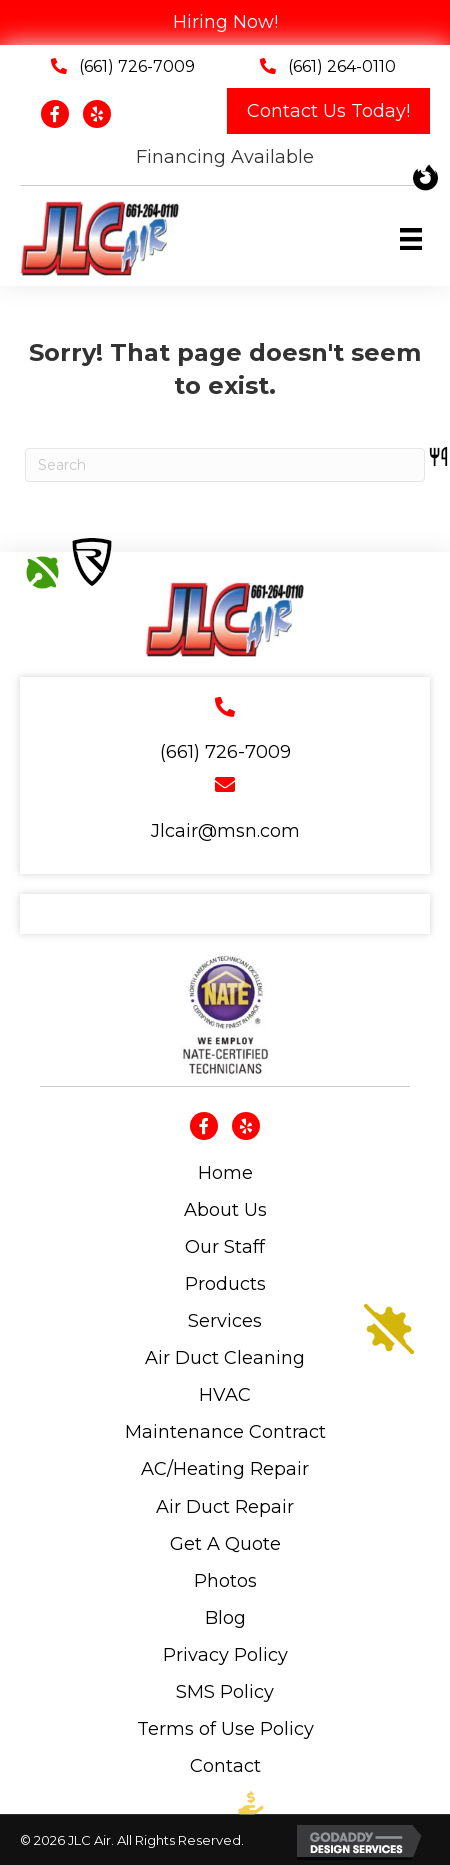 Image resolution: width=450 pixels, height=1865 pixels. I want to click on Rimac Automobili company logo, so click(92, 562).